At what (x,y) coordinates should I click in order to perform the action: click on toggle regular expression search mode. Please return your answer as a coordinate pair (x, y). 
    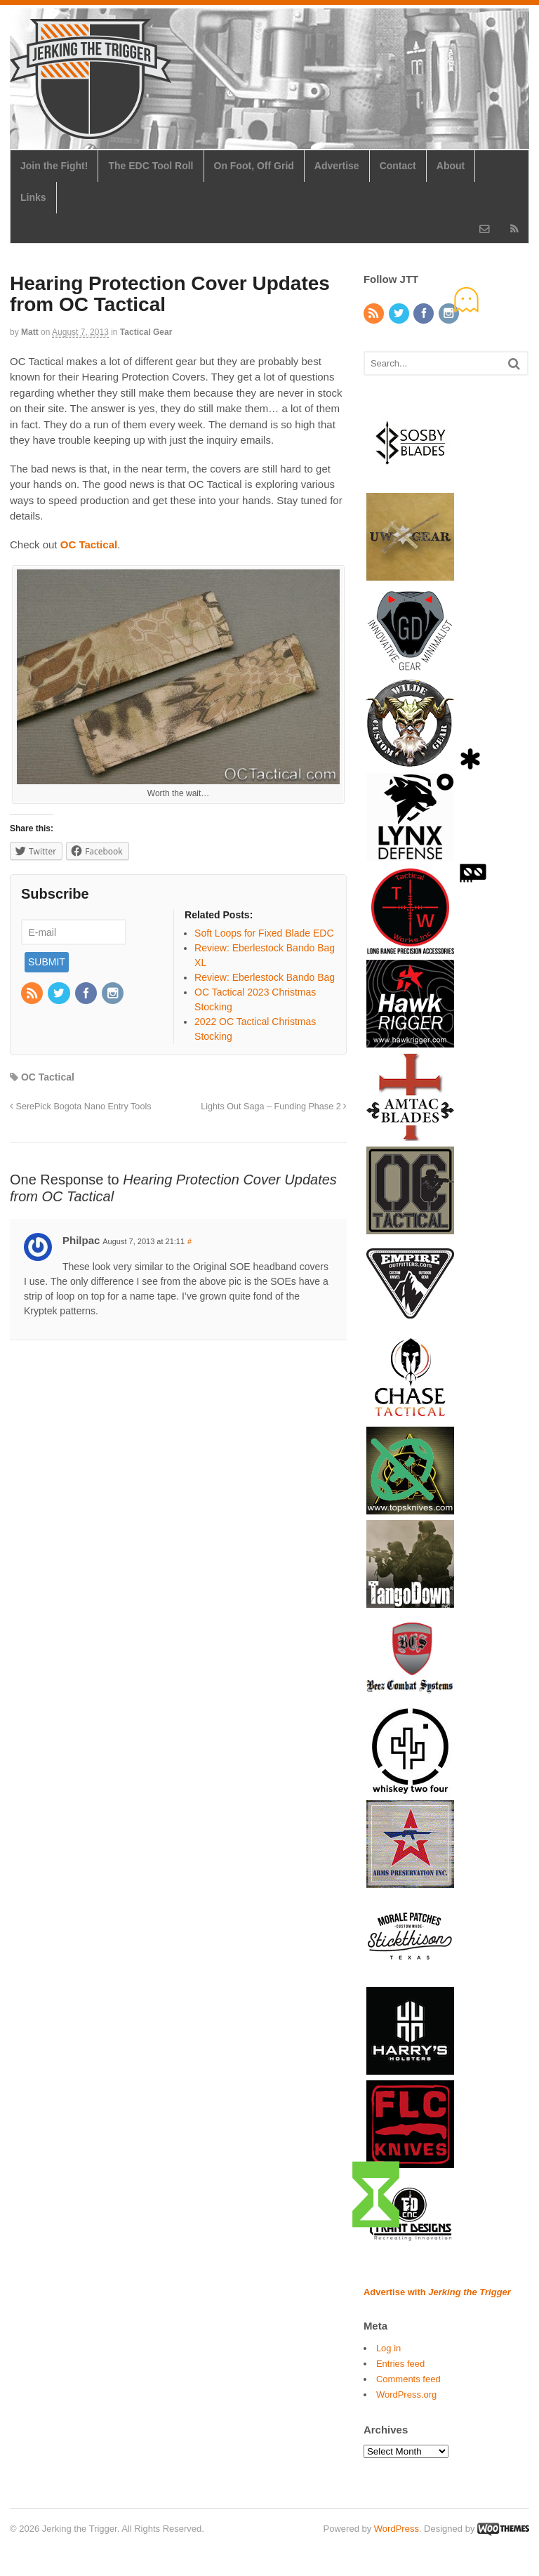
    Looking at the image, I should click on (458, 769).